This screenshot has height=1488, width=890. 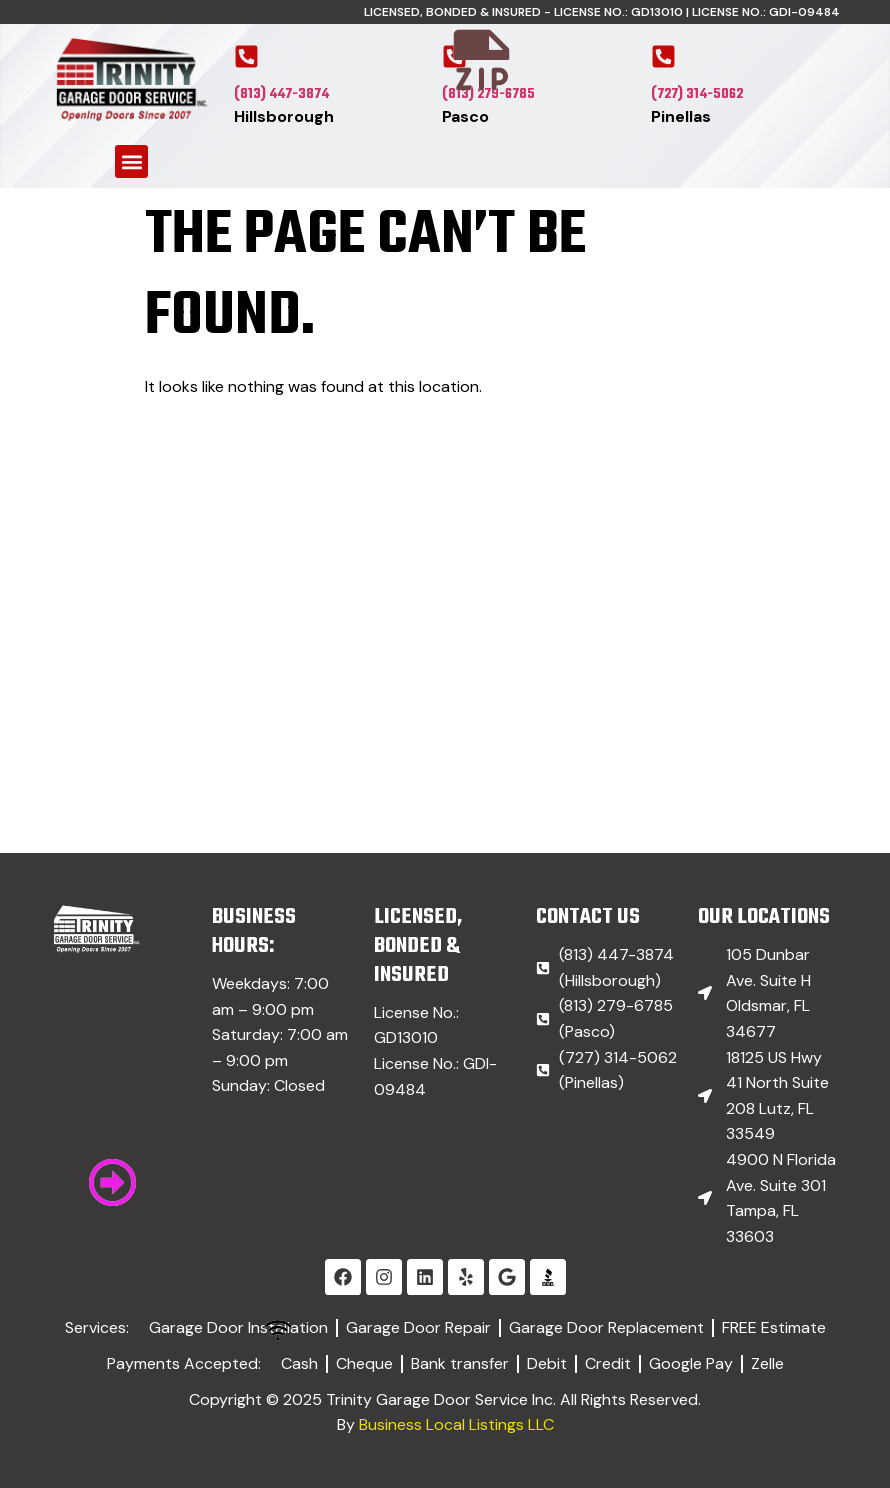 I want to click on indicates strong wifi signal strength, so click(x=278, y=1330).